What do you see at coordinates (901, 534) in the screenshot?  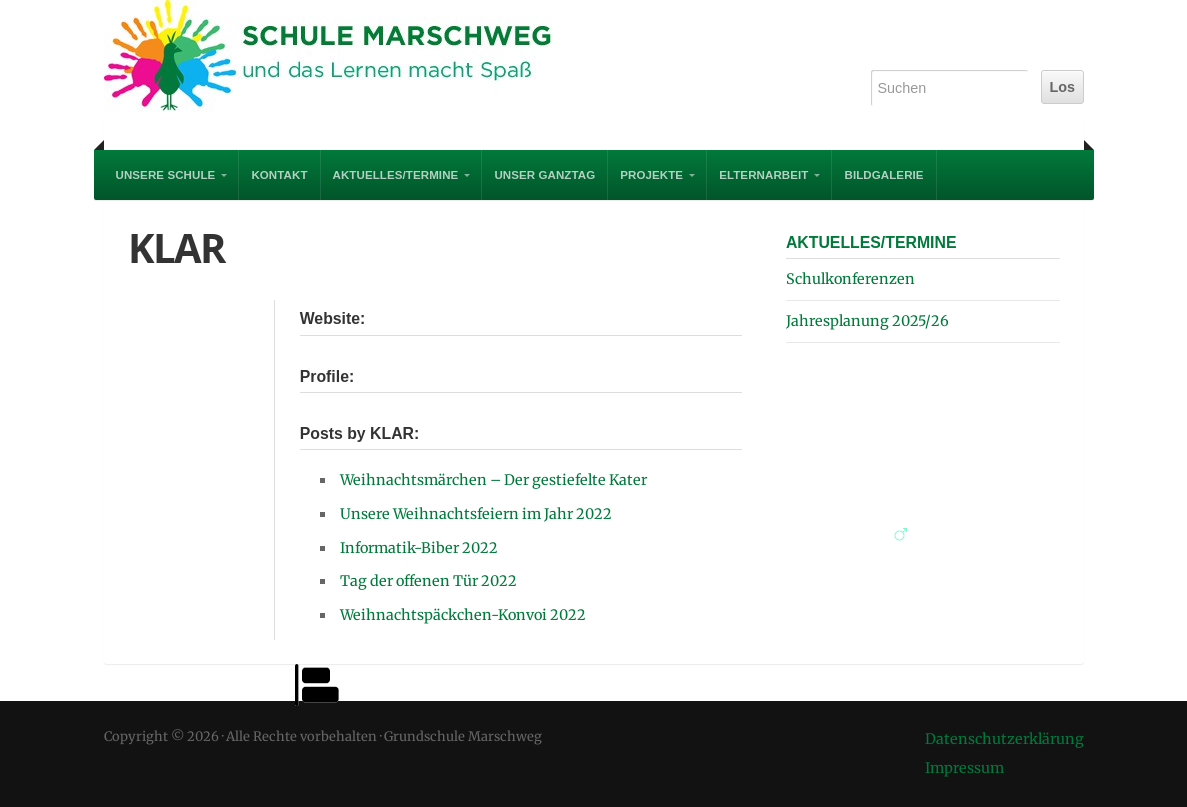 I see `indicates male gender selection` at bounding box center [901, 534].